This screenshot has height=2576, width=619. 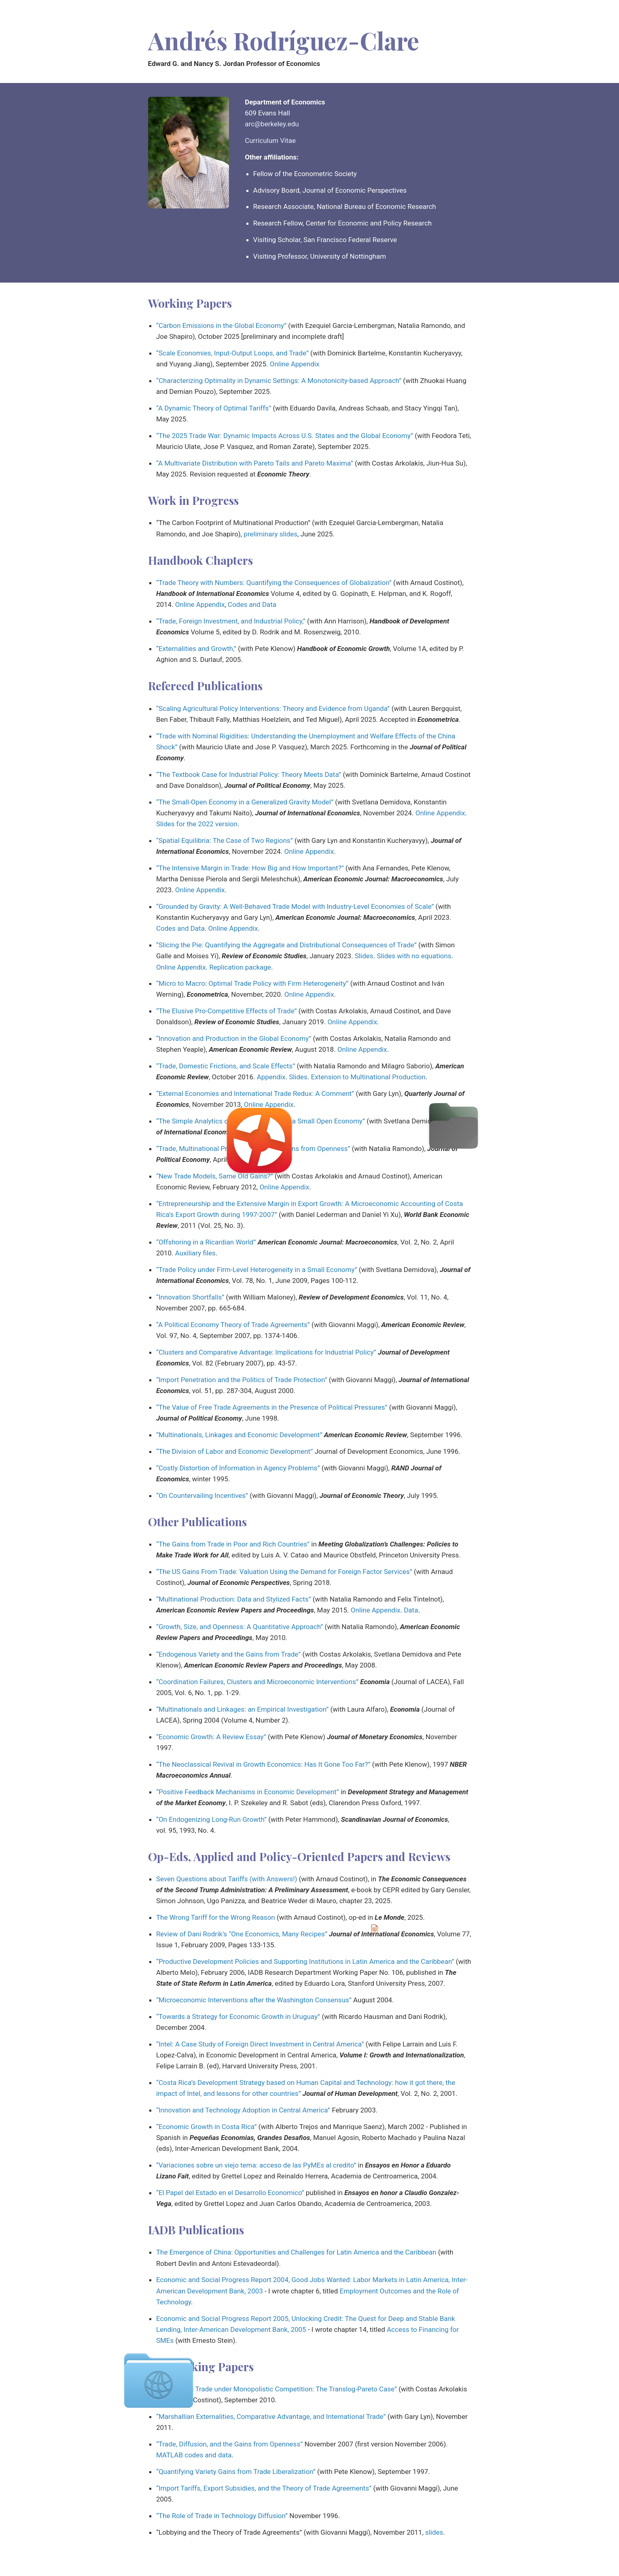 I want to click on an open folder in the file system, so click(x=454, y=1126).